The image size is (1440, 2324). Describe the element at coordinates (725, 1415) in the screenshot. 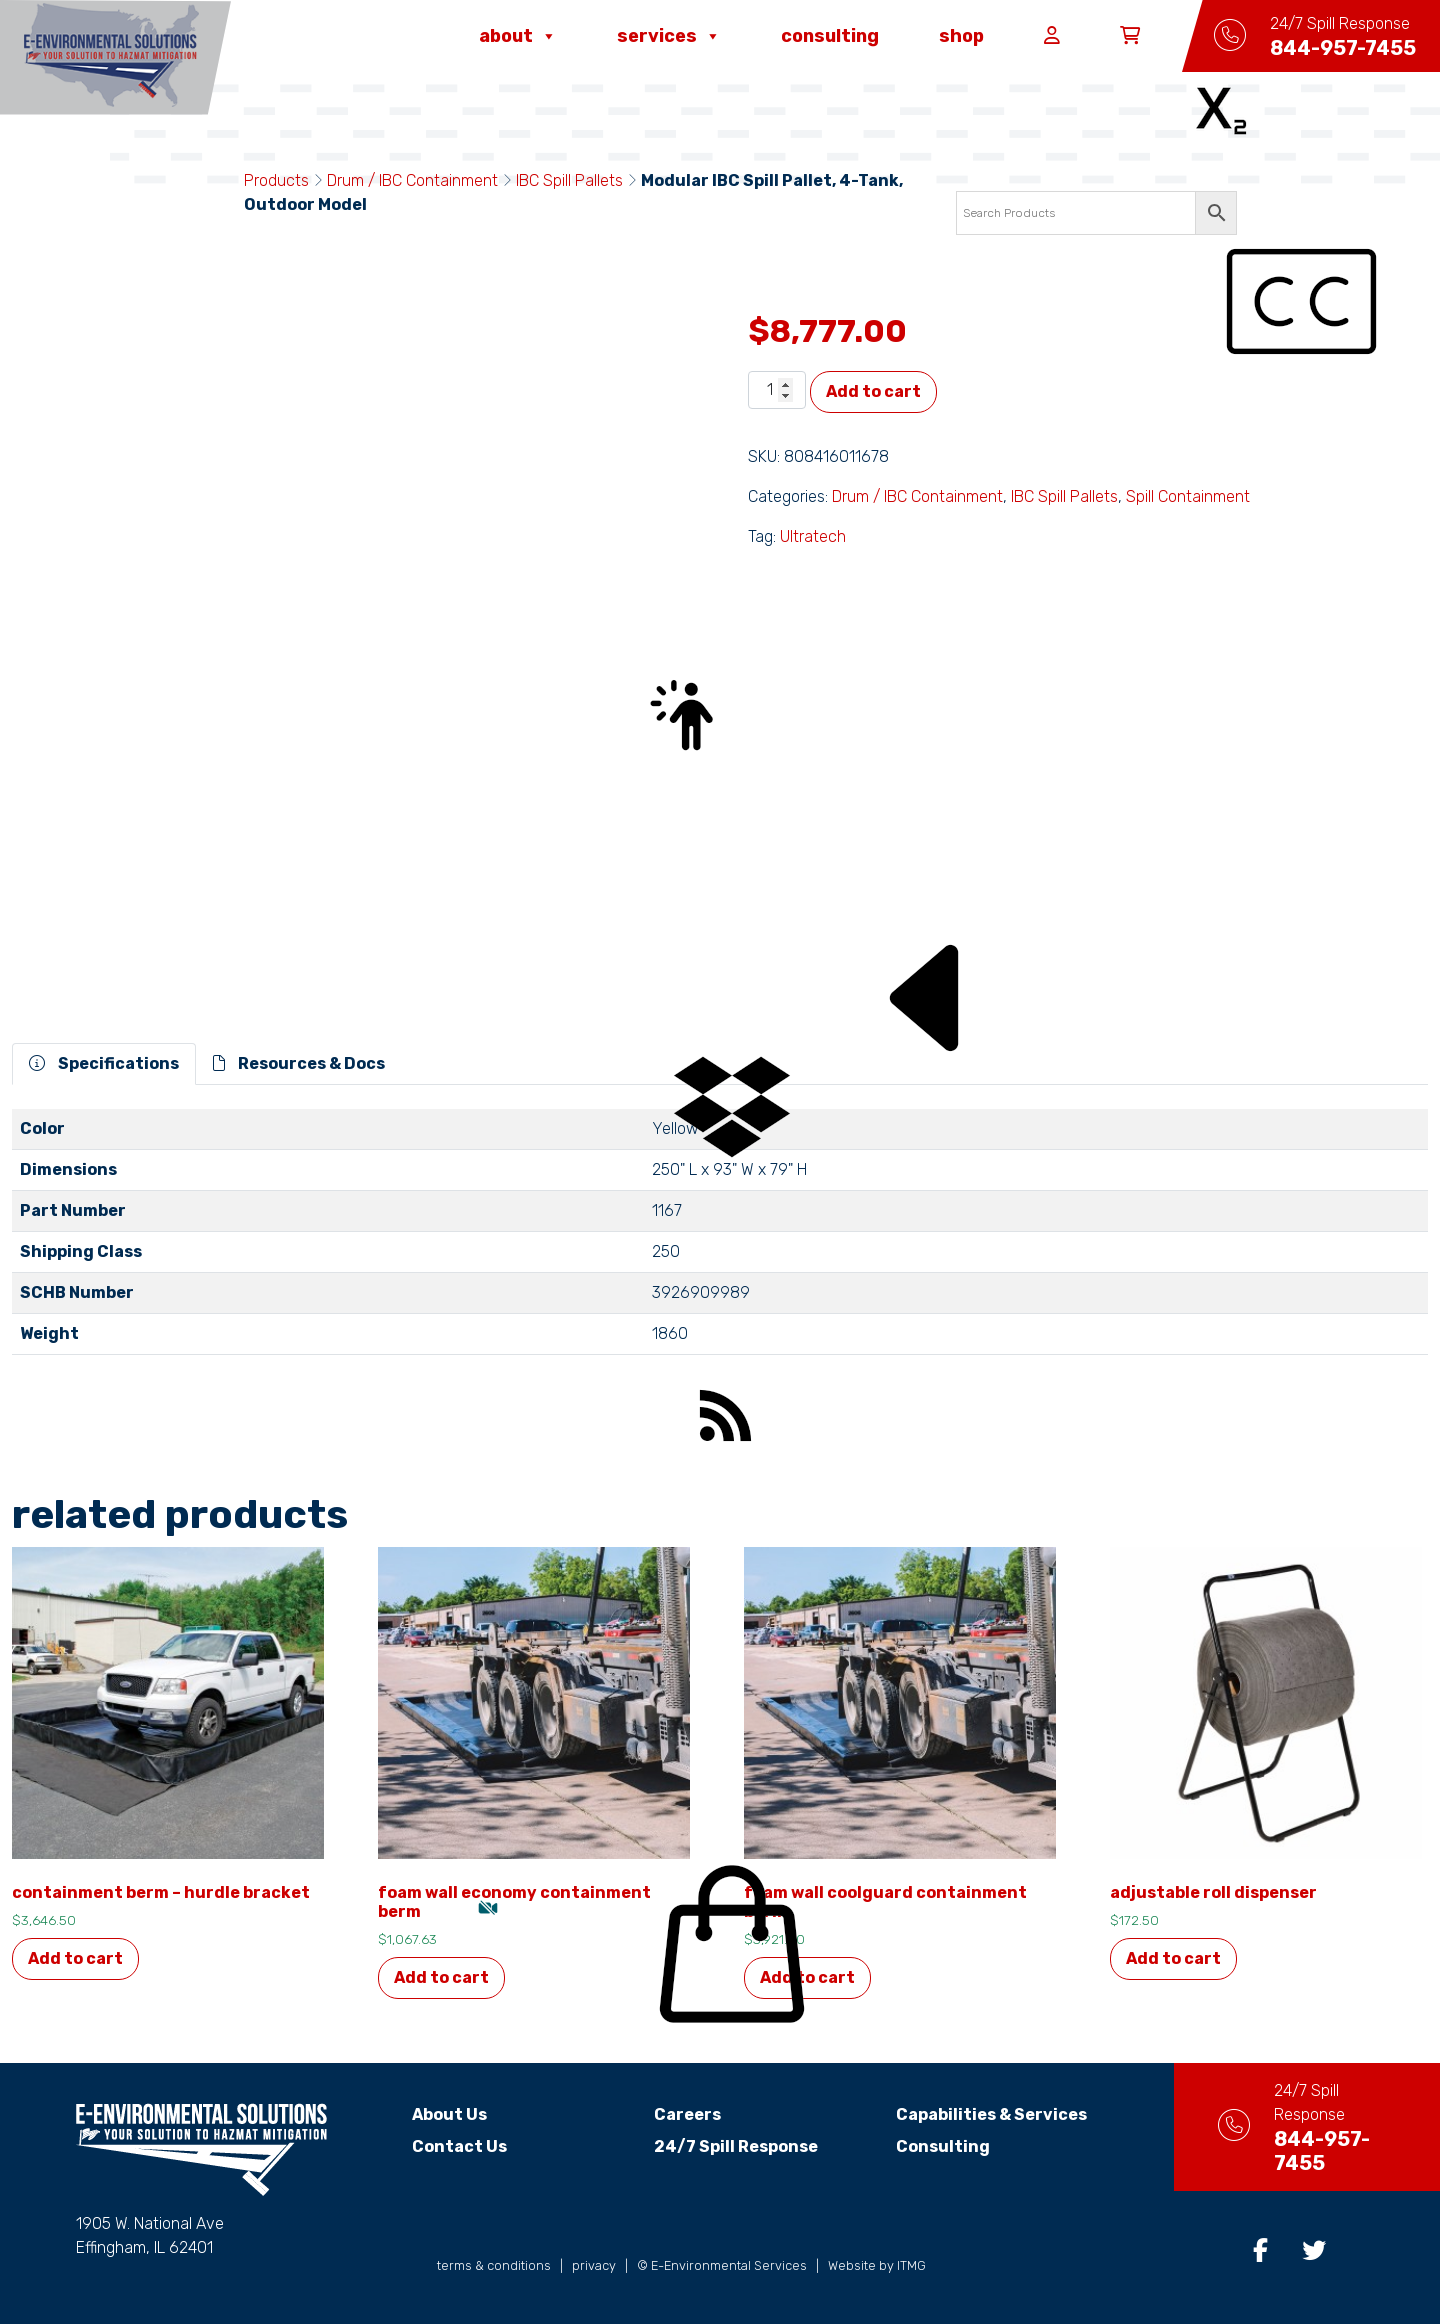

I see `subscribe to RSS feed` at that location.